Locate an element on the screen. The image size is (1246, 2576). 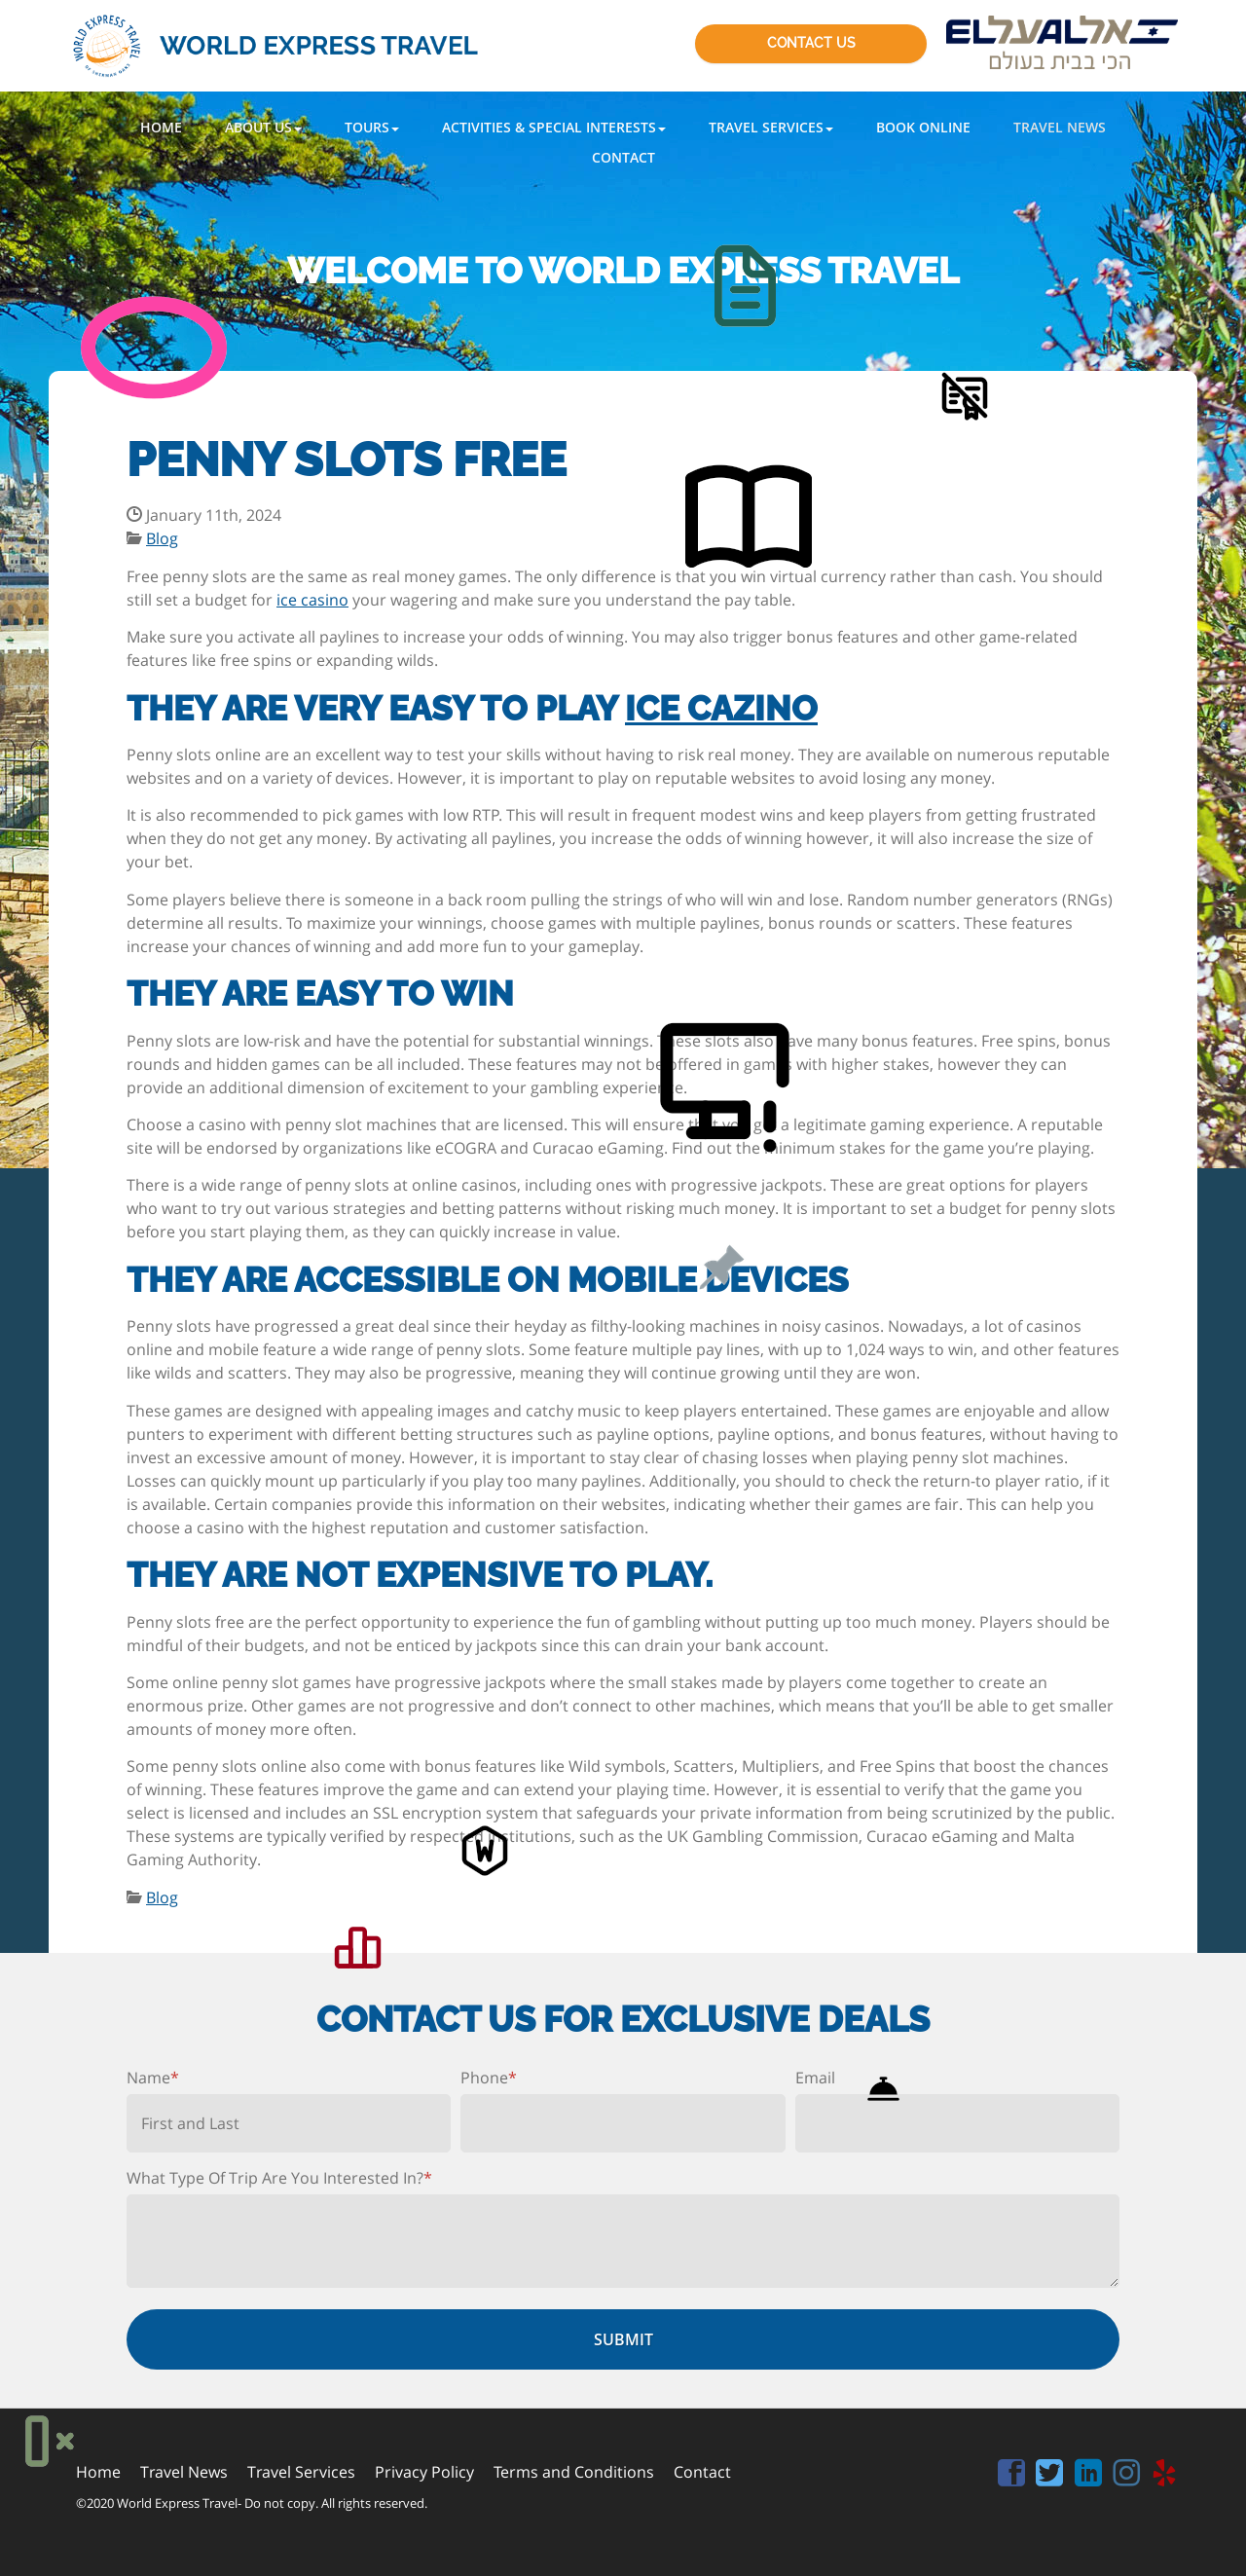
pin an item to keep it visible is located at coordinates (721, 1267).